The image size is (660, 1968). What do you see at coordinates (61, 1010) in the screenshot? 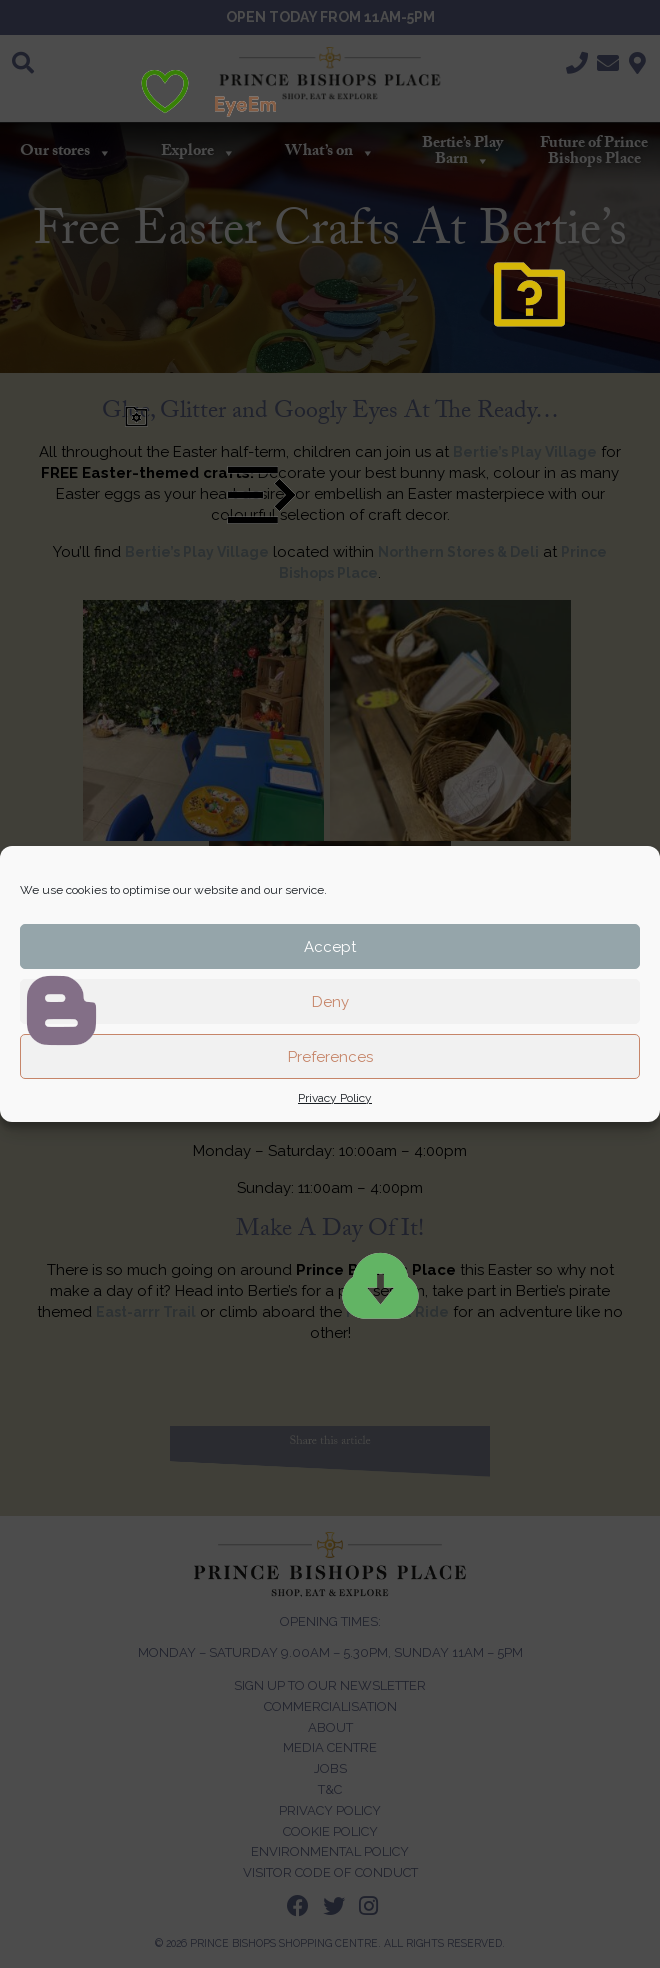
I see `open blogger app` at bounding box center [61, 1010].